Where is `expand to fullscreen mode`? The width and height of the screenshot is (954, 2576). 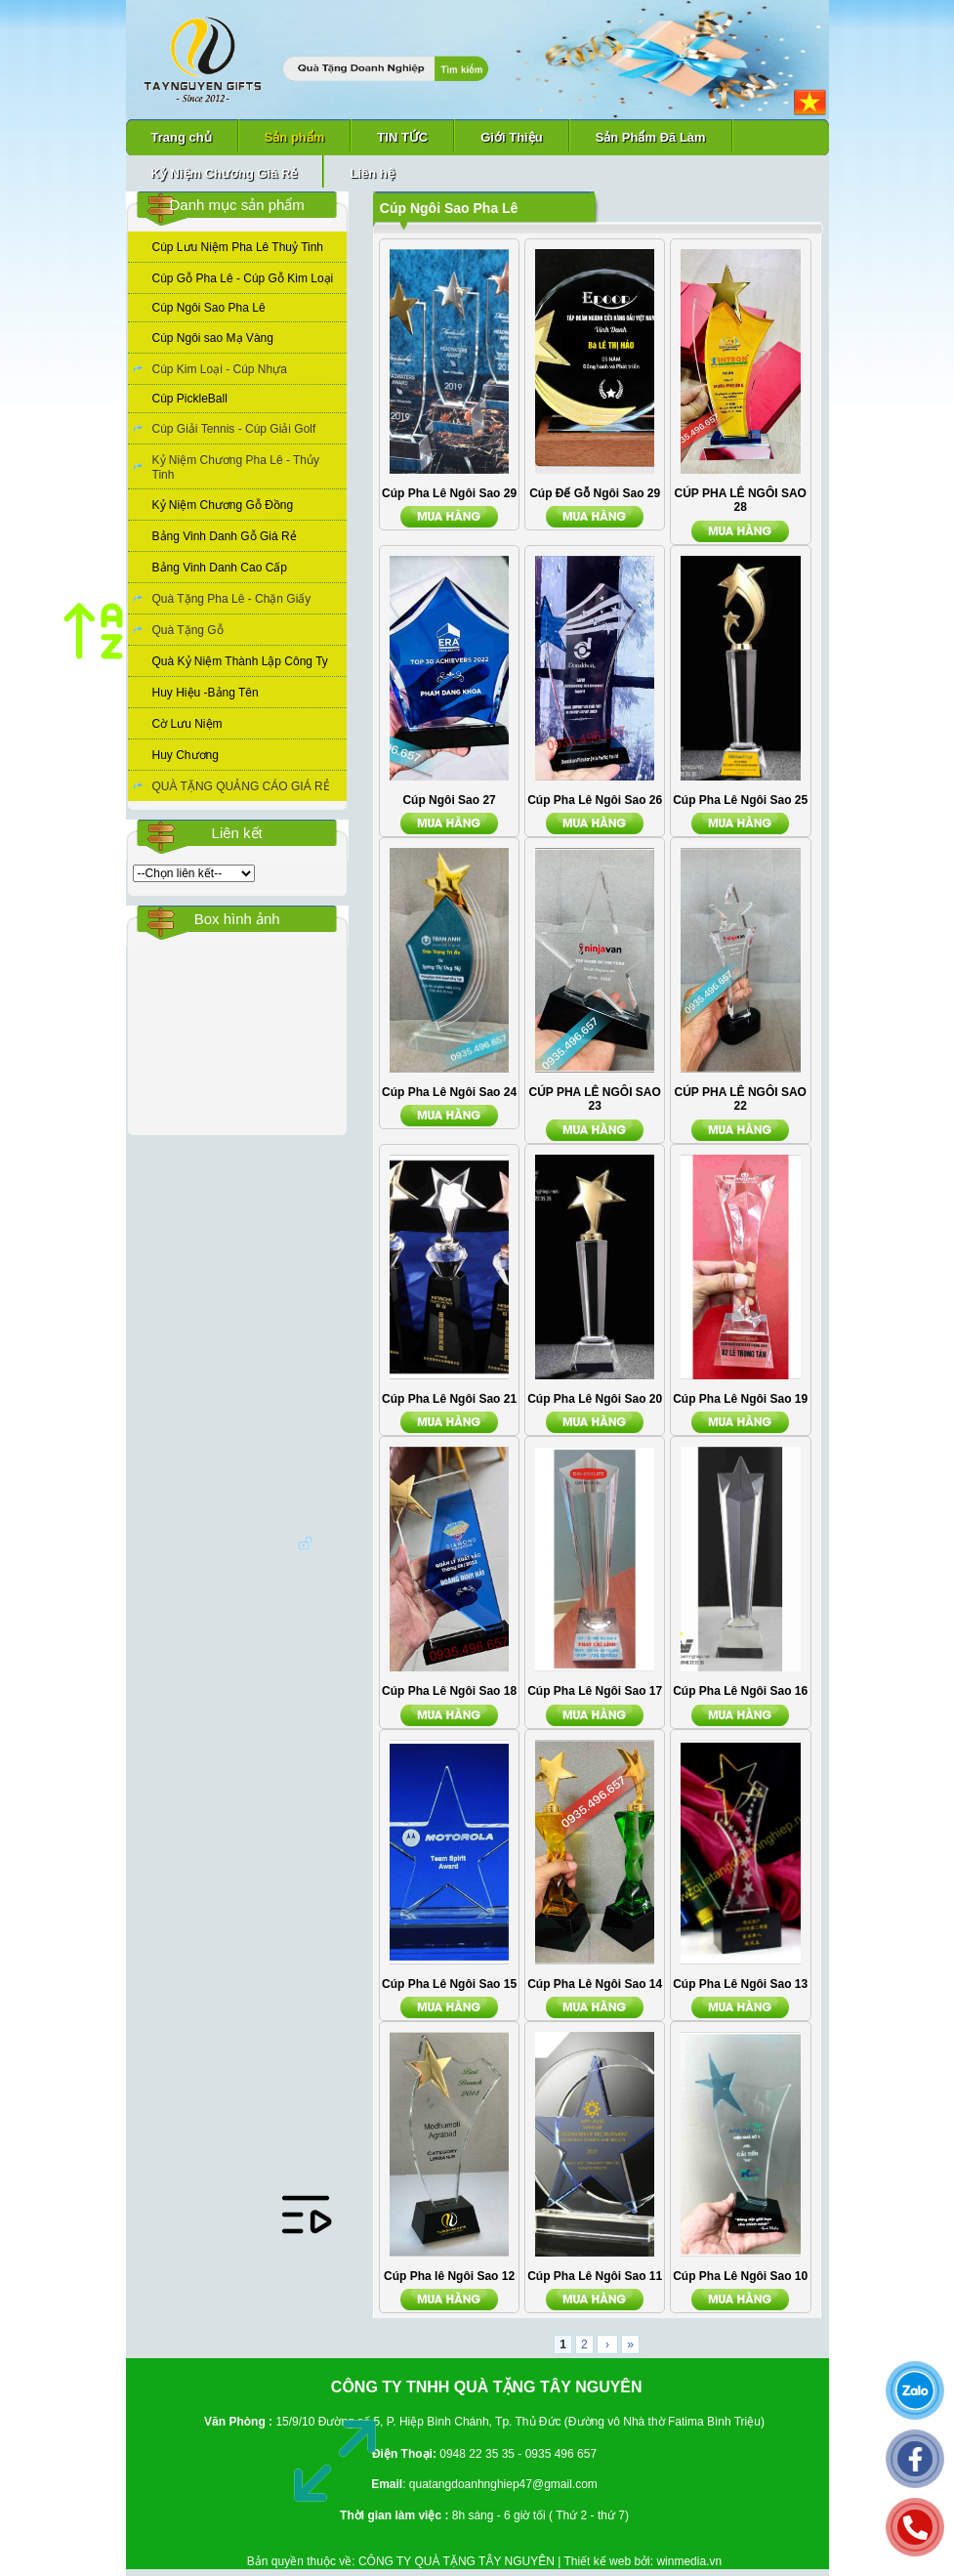
expand to fullscreen mode is located at coordinates (335, 2461).